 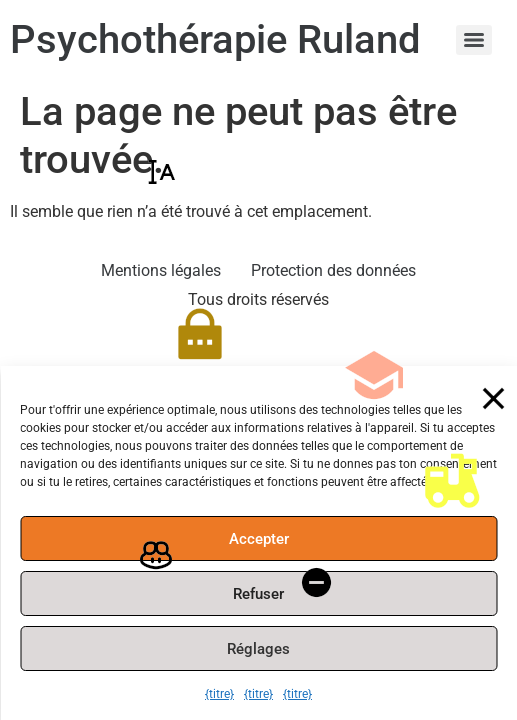 I want to click on access educational content or courses, so click(x=374, y=375).